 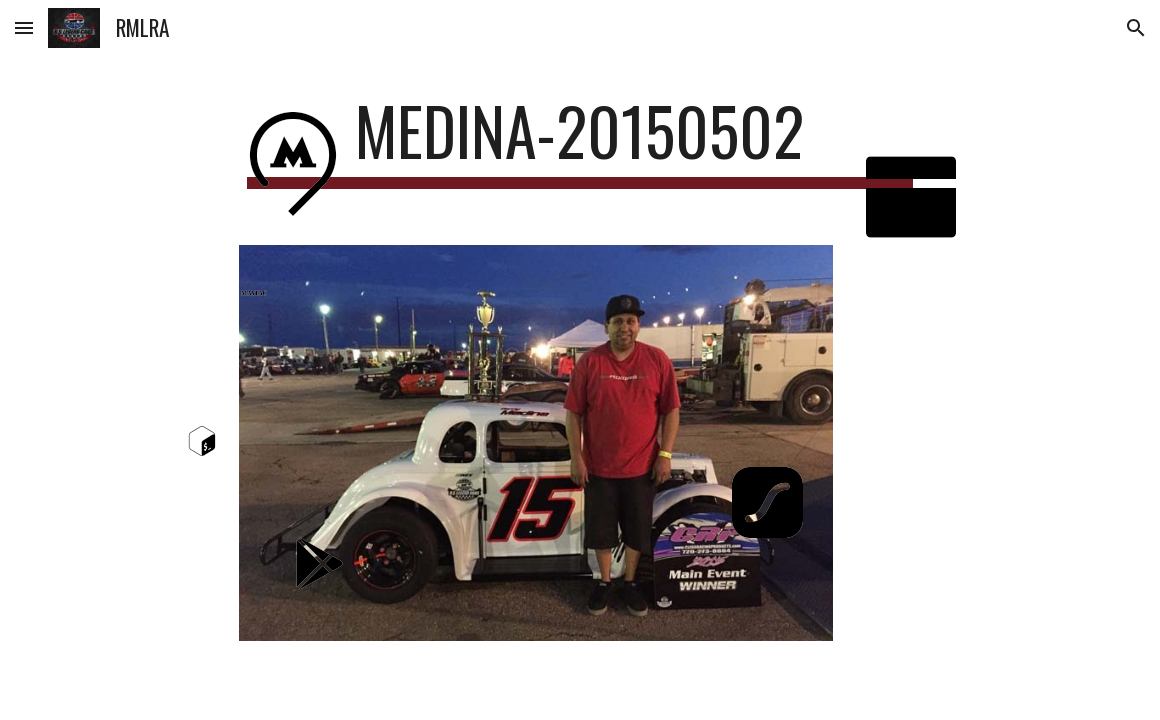 What do you see at coordinates (254, 293) in the screenshot?
I see `maytag brand logo` at bounding box center [254, 293].